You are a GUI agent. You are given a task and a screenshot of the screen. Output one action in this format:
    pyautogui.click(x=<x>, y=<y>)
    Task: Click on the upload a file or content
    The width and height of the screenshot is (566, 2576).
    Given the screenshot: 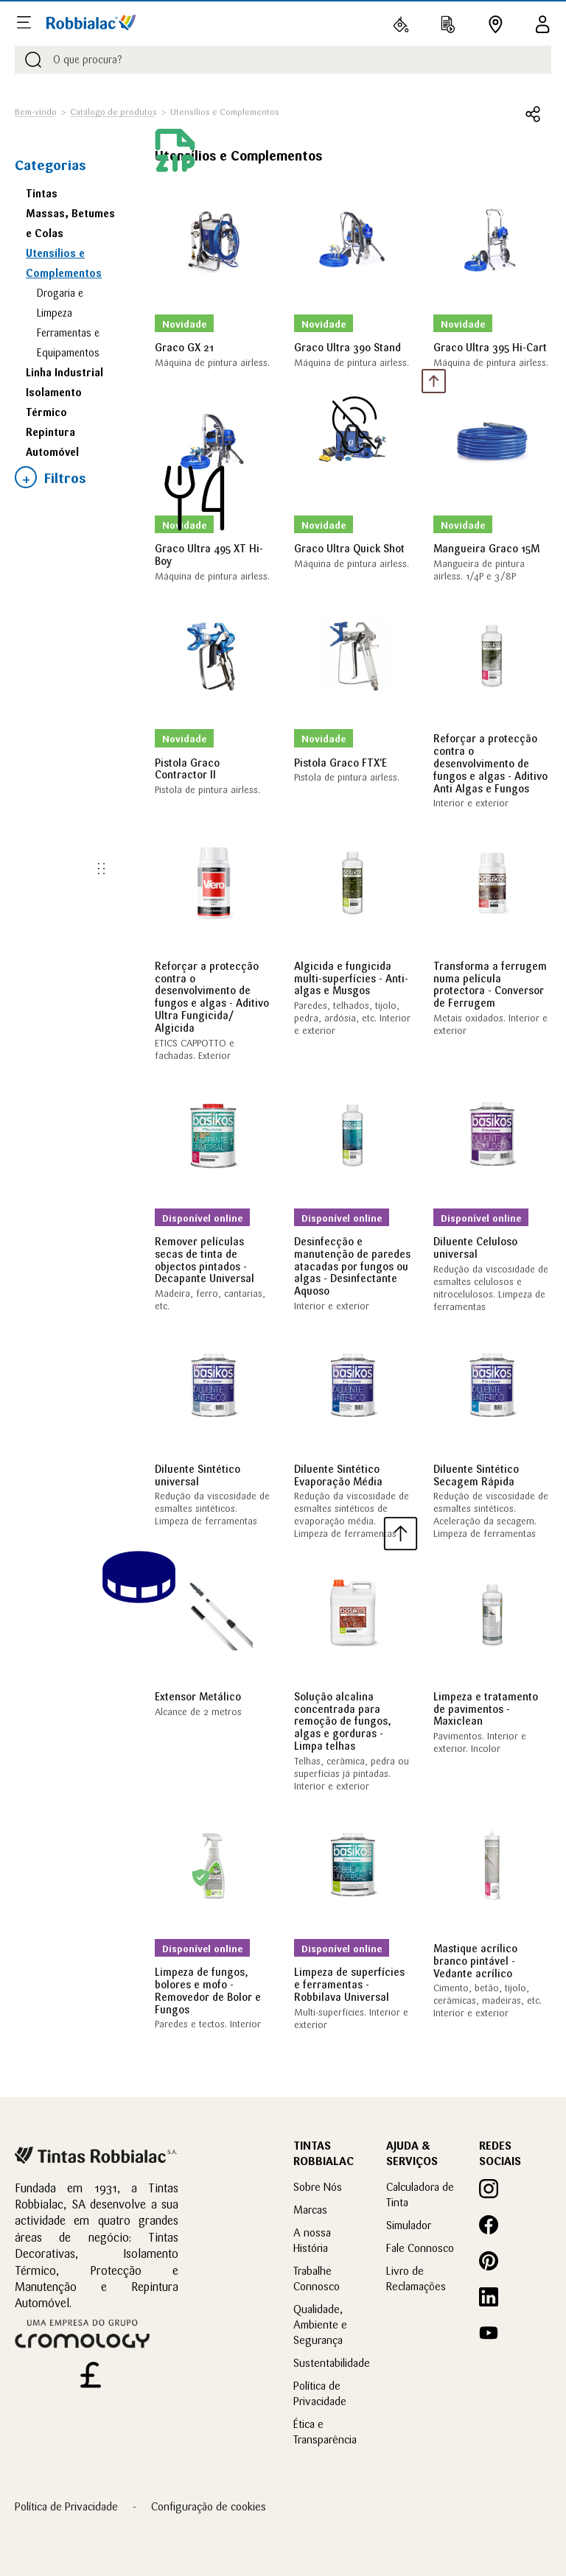 What is the action you would take?
    pyautogui.click(x=433, y=381)
    